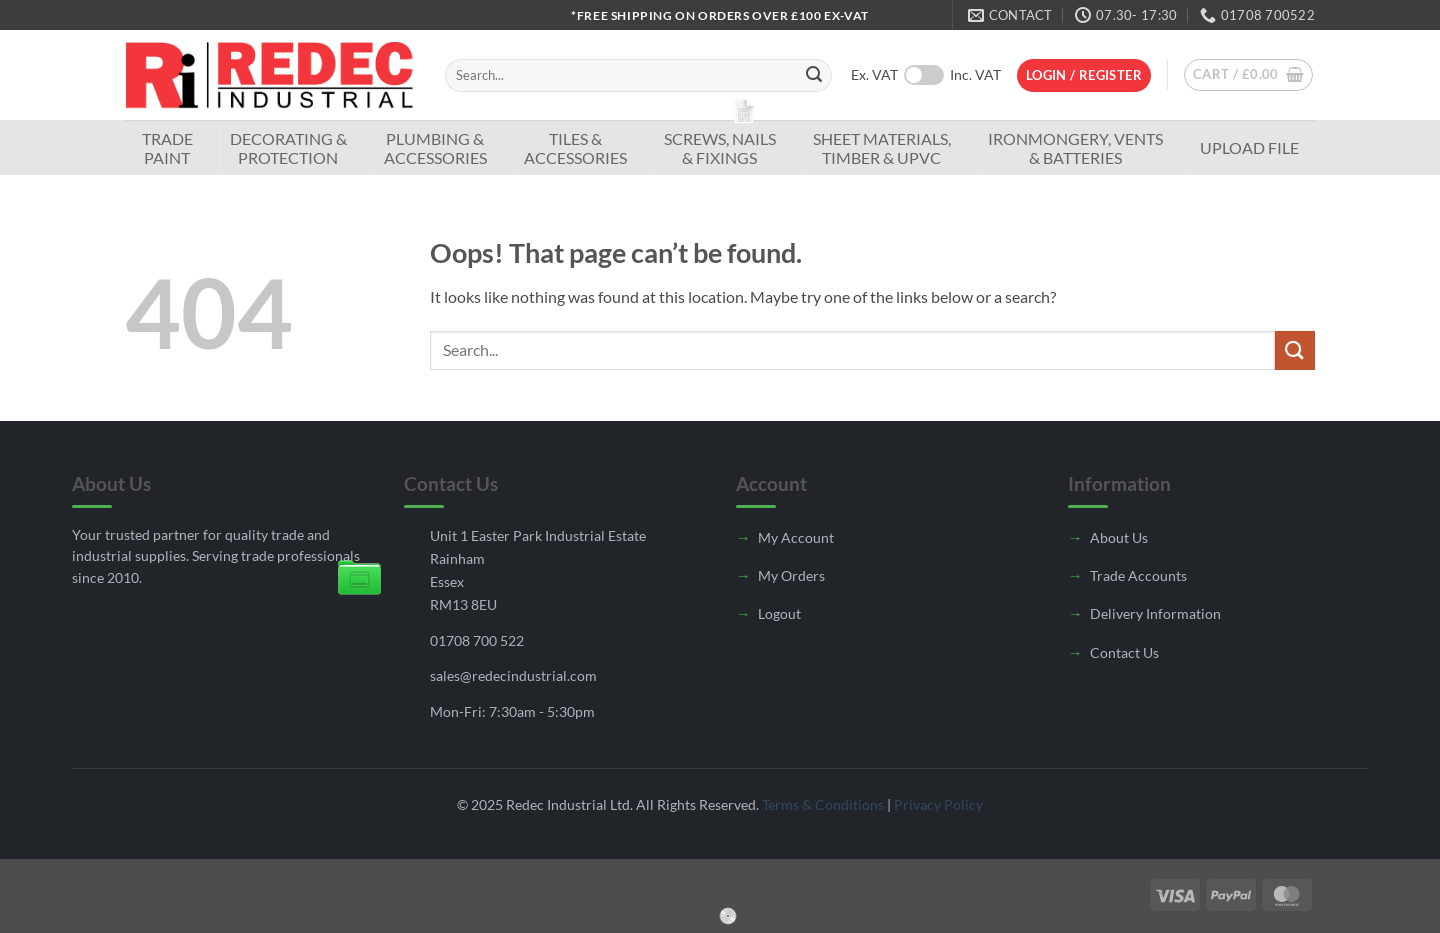  What do you see at coordinates (359, 577) in the screenshot?
I see `open desktop folder` at bounding box center [359, 577].